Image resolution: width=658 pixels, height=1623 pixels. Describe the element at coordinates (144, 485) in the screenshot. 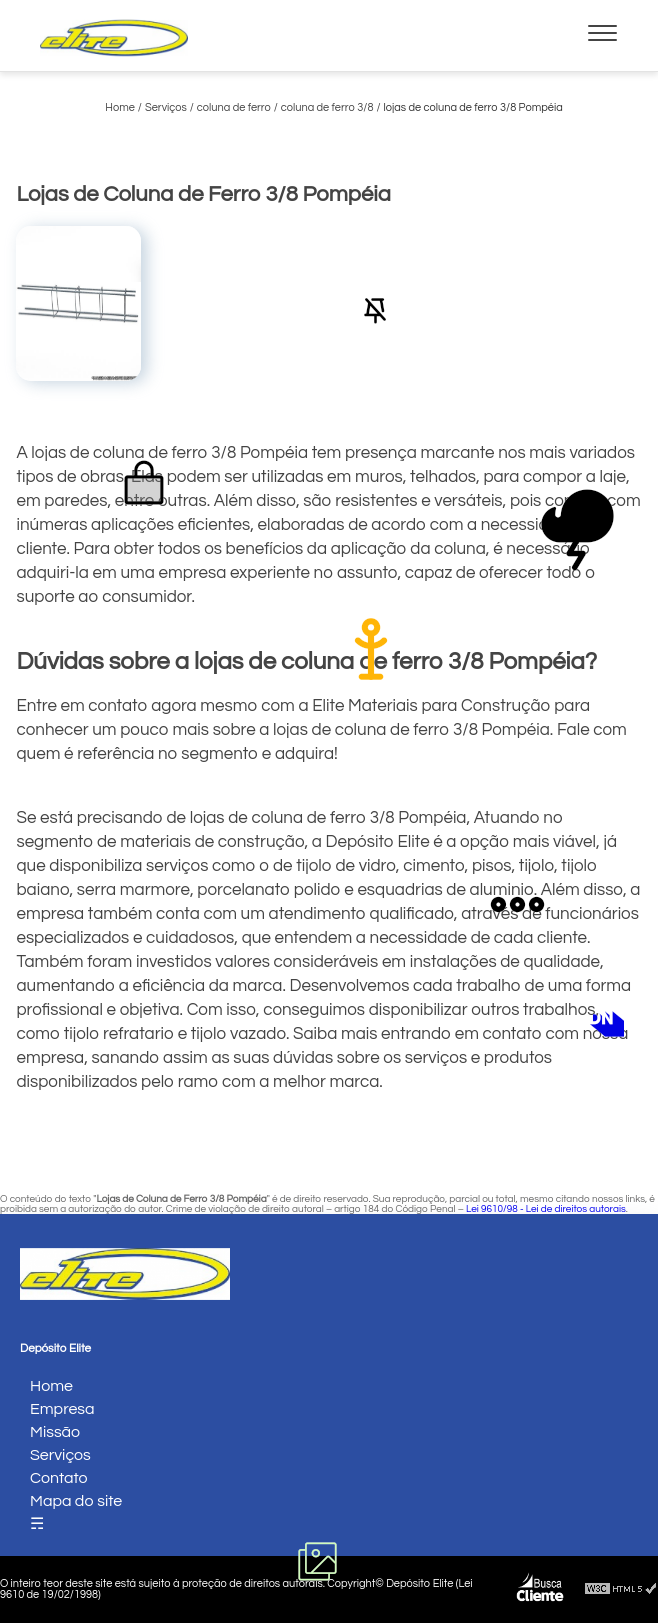

I see `indicates a locked or secured item` at that location.